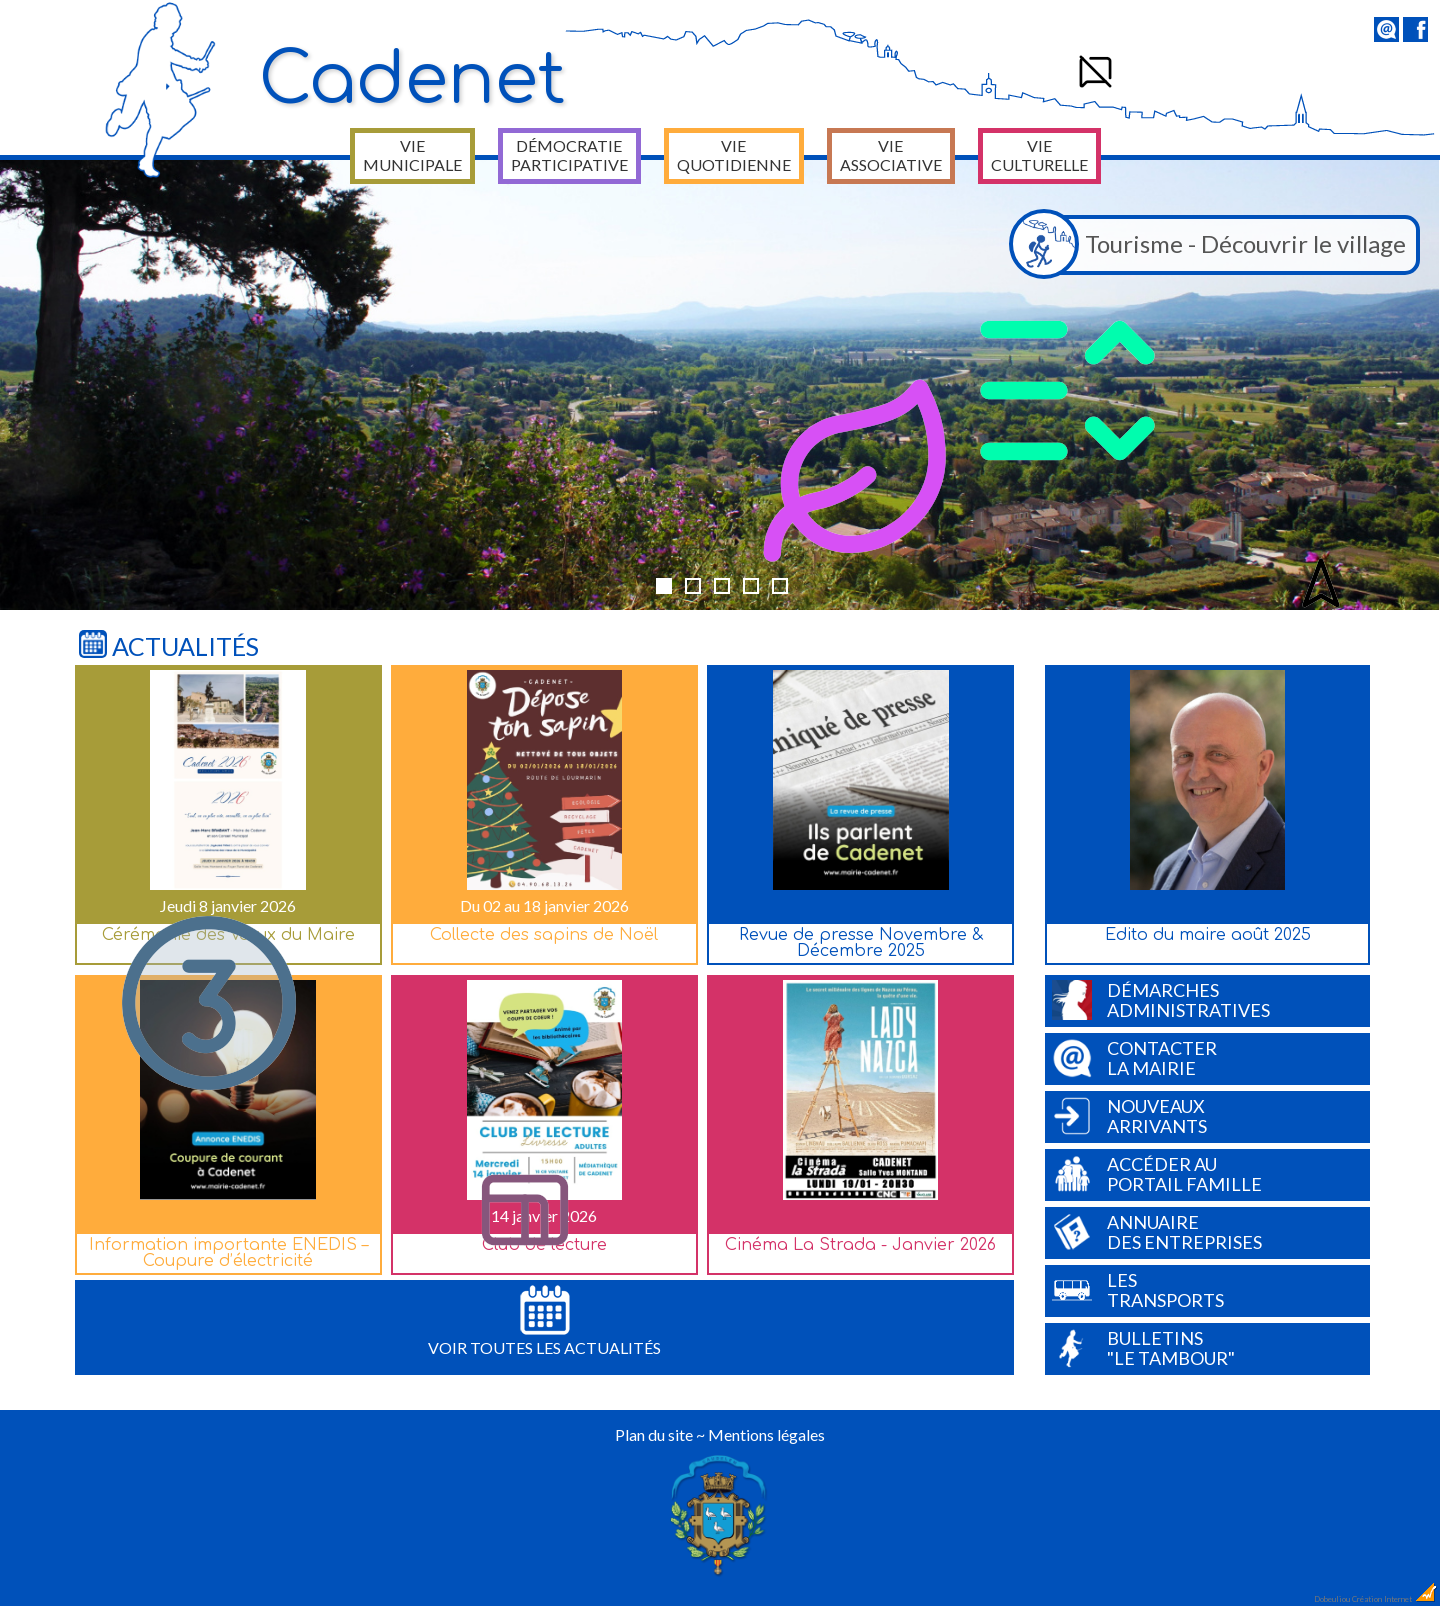 This screenshot has height=1606, width=1440. What do you see at coordinates (1095, 71) in the screenshot?
I see `mute or disable chat notifications` at bounding box center [1095, 71].